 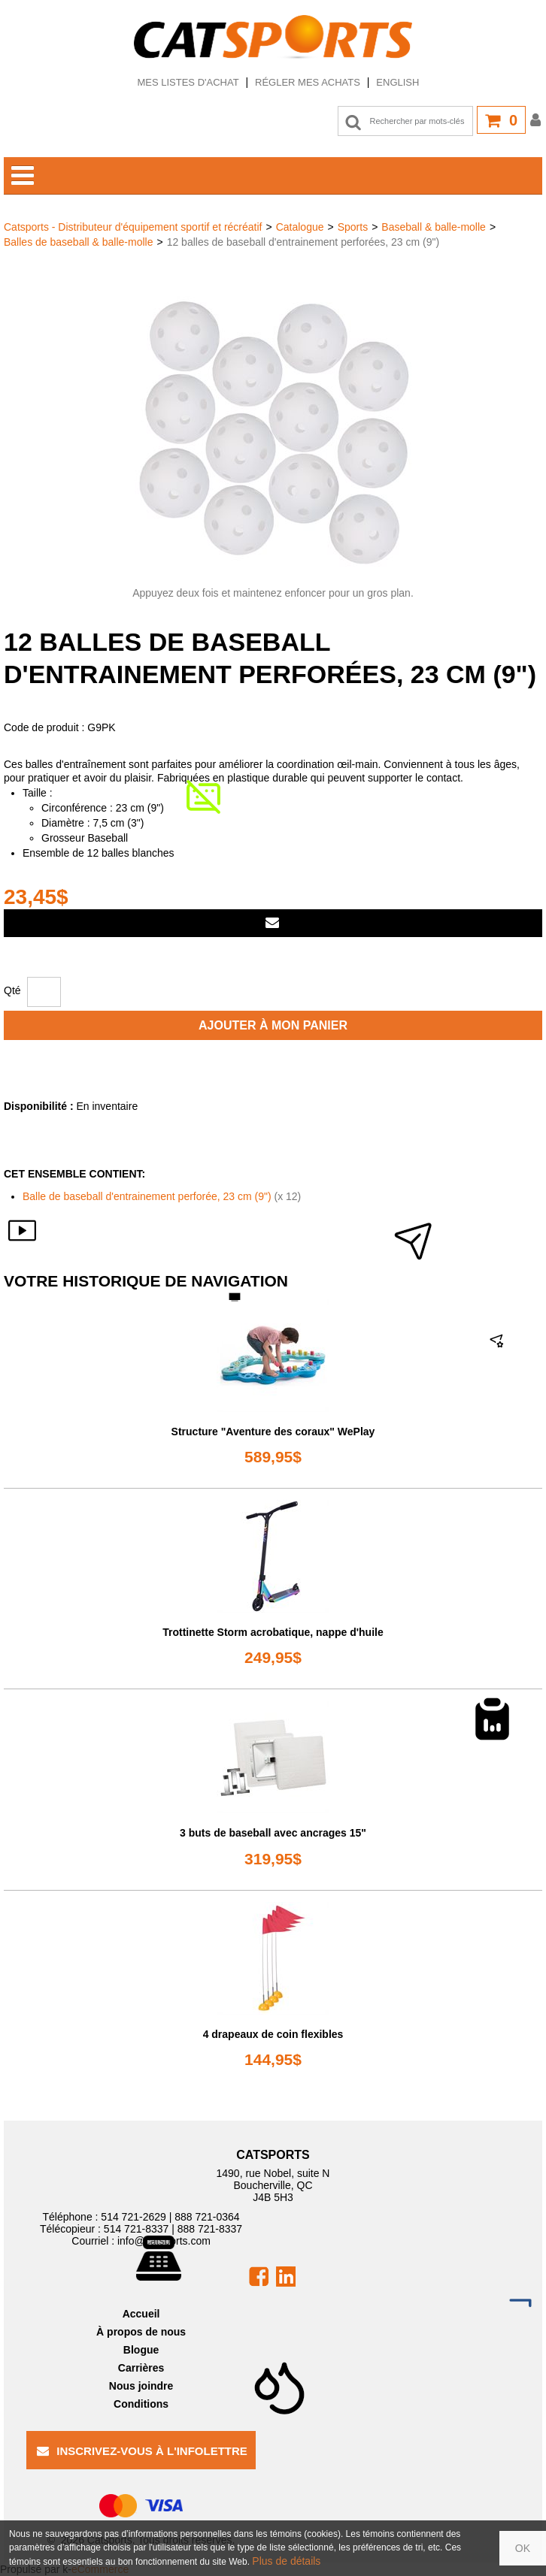 I want to click on disable keyboard input, so click(x=203, y=797).